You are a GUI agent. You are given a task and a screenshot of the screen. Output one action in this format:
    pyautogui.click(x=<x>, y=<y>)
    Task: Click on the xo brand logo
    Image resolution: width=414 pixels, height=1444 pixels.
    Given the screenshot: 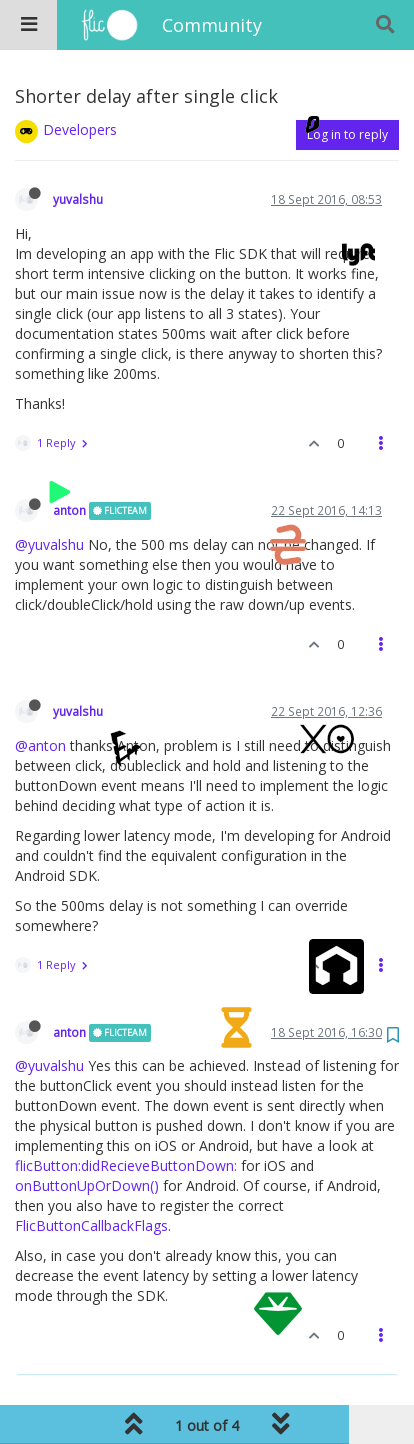 What is the action you would take?
    pyautogui.click(x=327, y=739)
    